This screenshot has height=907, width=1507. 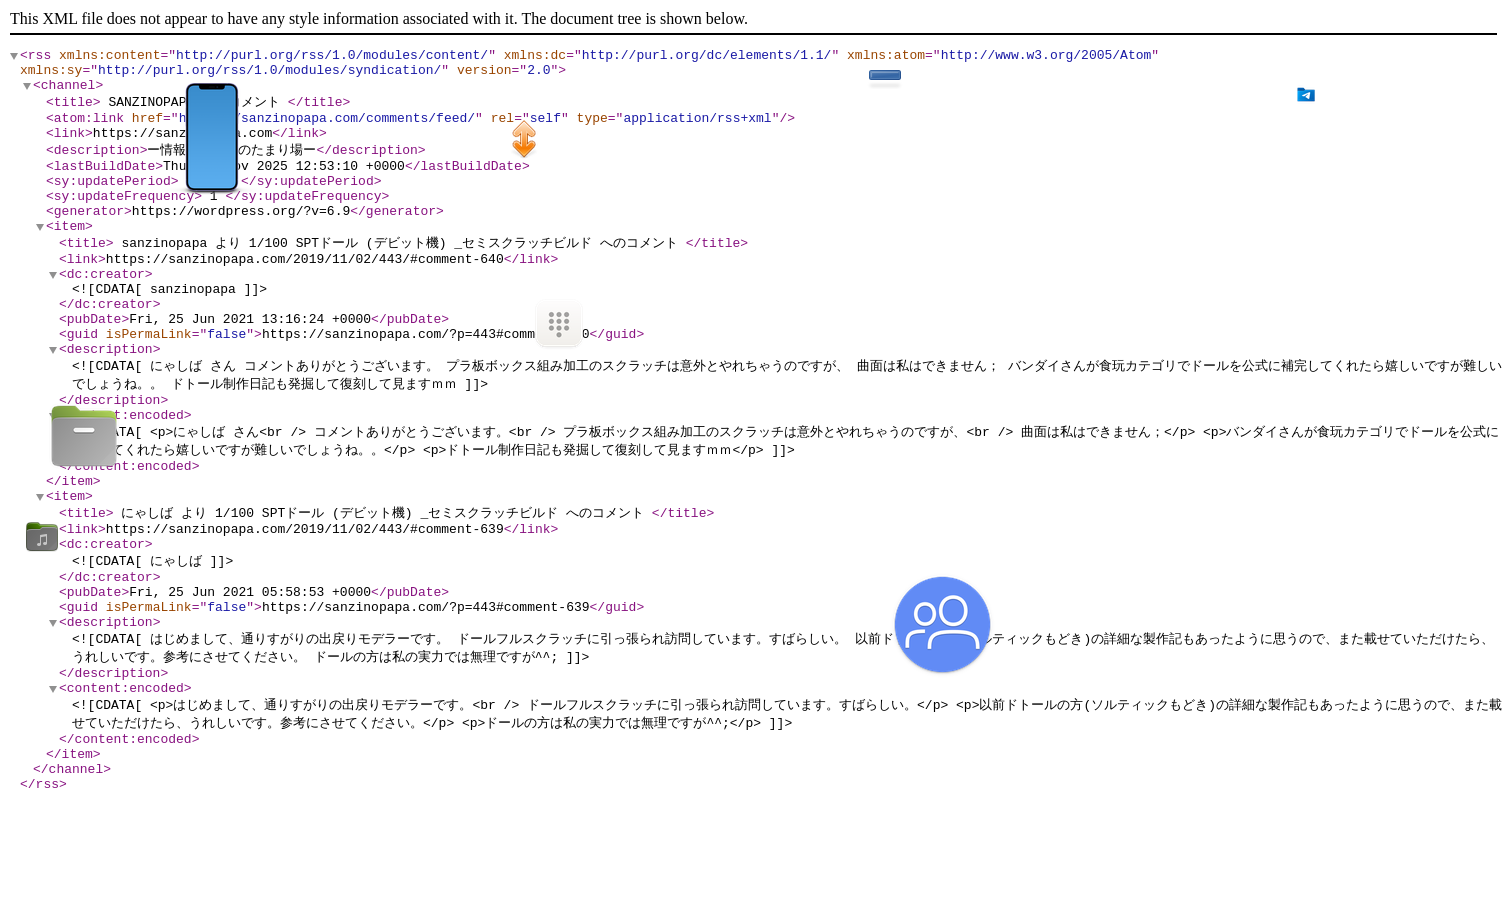 What do you see at coordinates (84, 436) in the screenshot?
I see `open the file manager application` at bounding box center [84, 436].